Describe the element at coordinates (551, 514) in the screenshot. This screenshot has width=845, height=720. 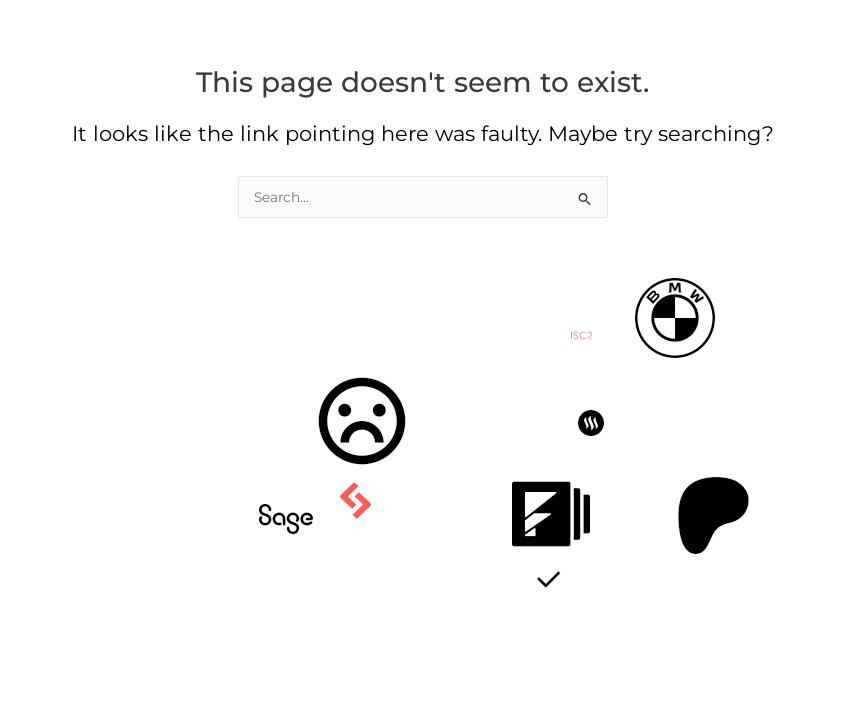
I see `open Formstack form builder` at that location.